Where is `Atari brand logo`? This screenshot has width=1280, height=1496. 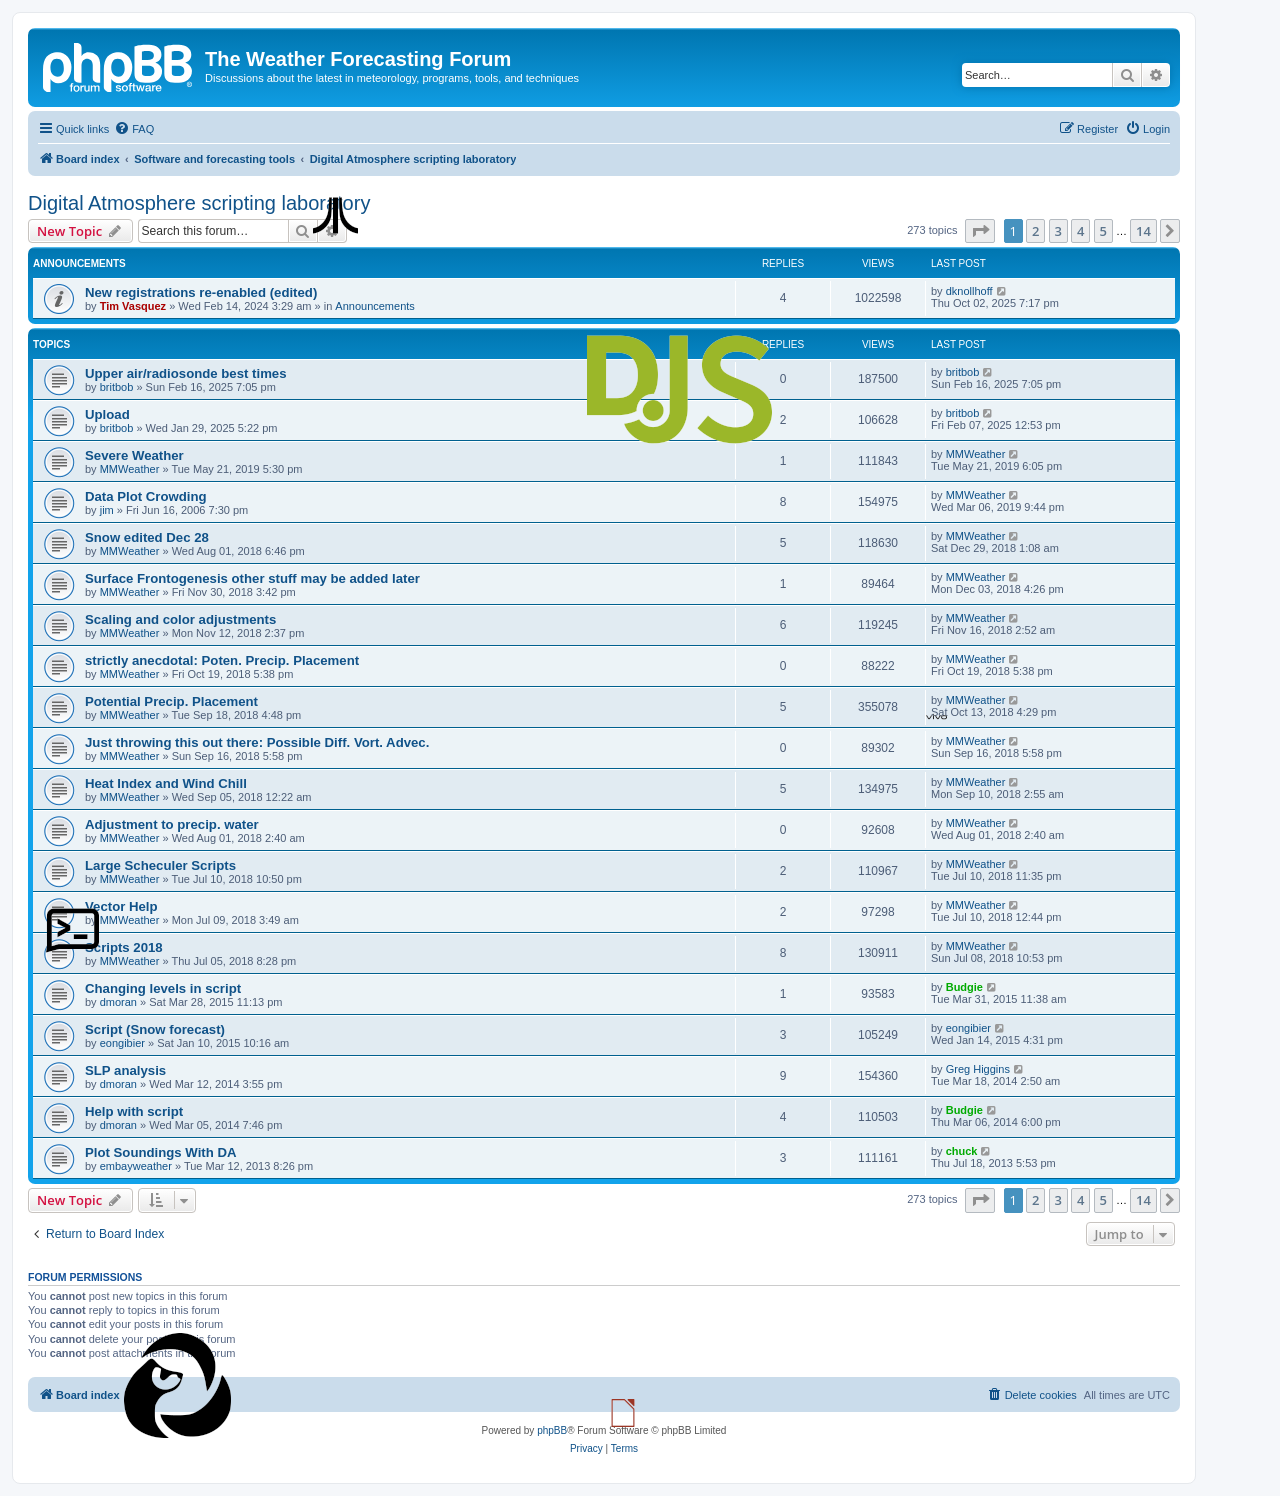 Atari brand logo is located at coordinates (335, 215).